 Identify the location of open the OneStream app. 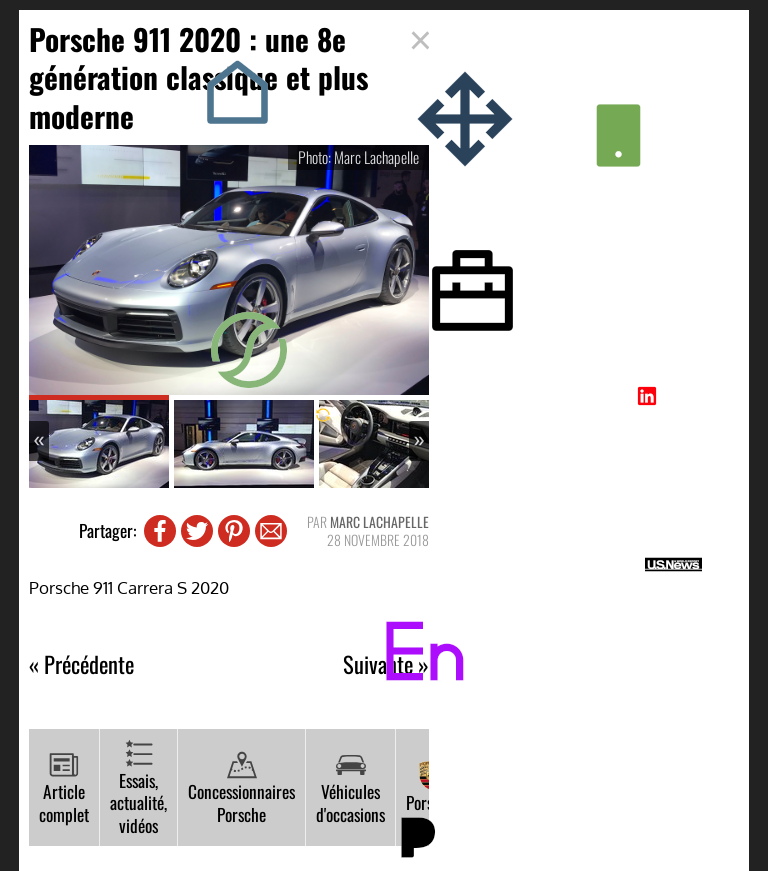
(249, 350).